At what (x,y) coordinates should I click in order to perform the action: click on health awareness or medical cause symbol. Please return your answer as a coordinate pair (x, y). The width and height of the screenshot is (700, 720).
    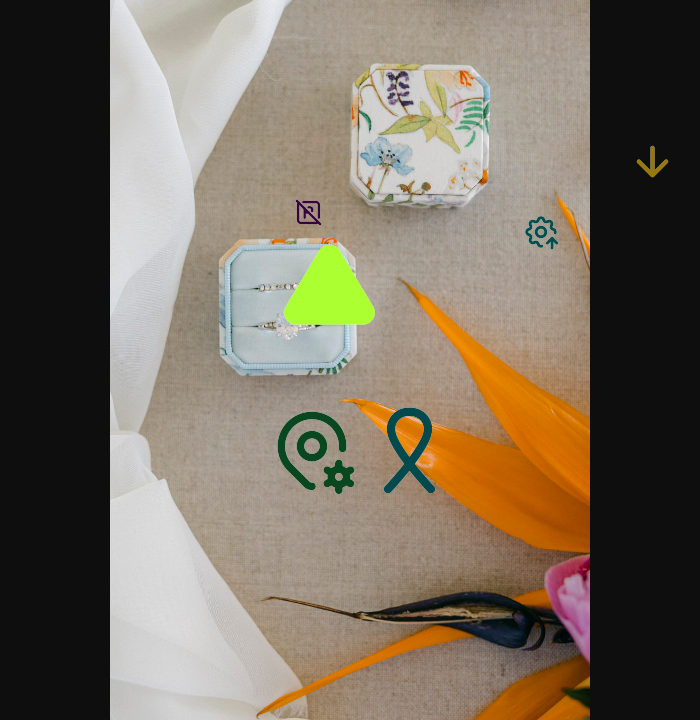
    Looking at the image, I should click on (409, 450).